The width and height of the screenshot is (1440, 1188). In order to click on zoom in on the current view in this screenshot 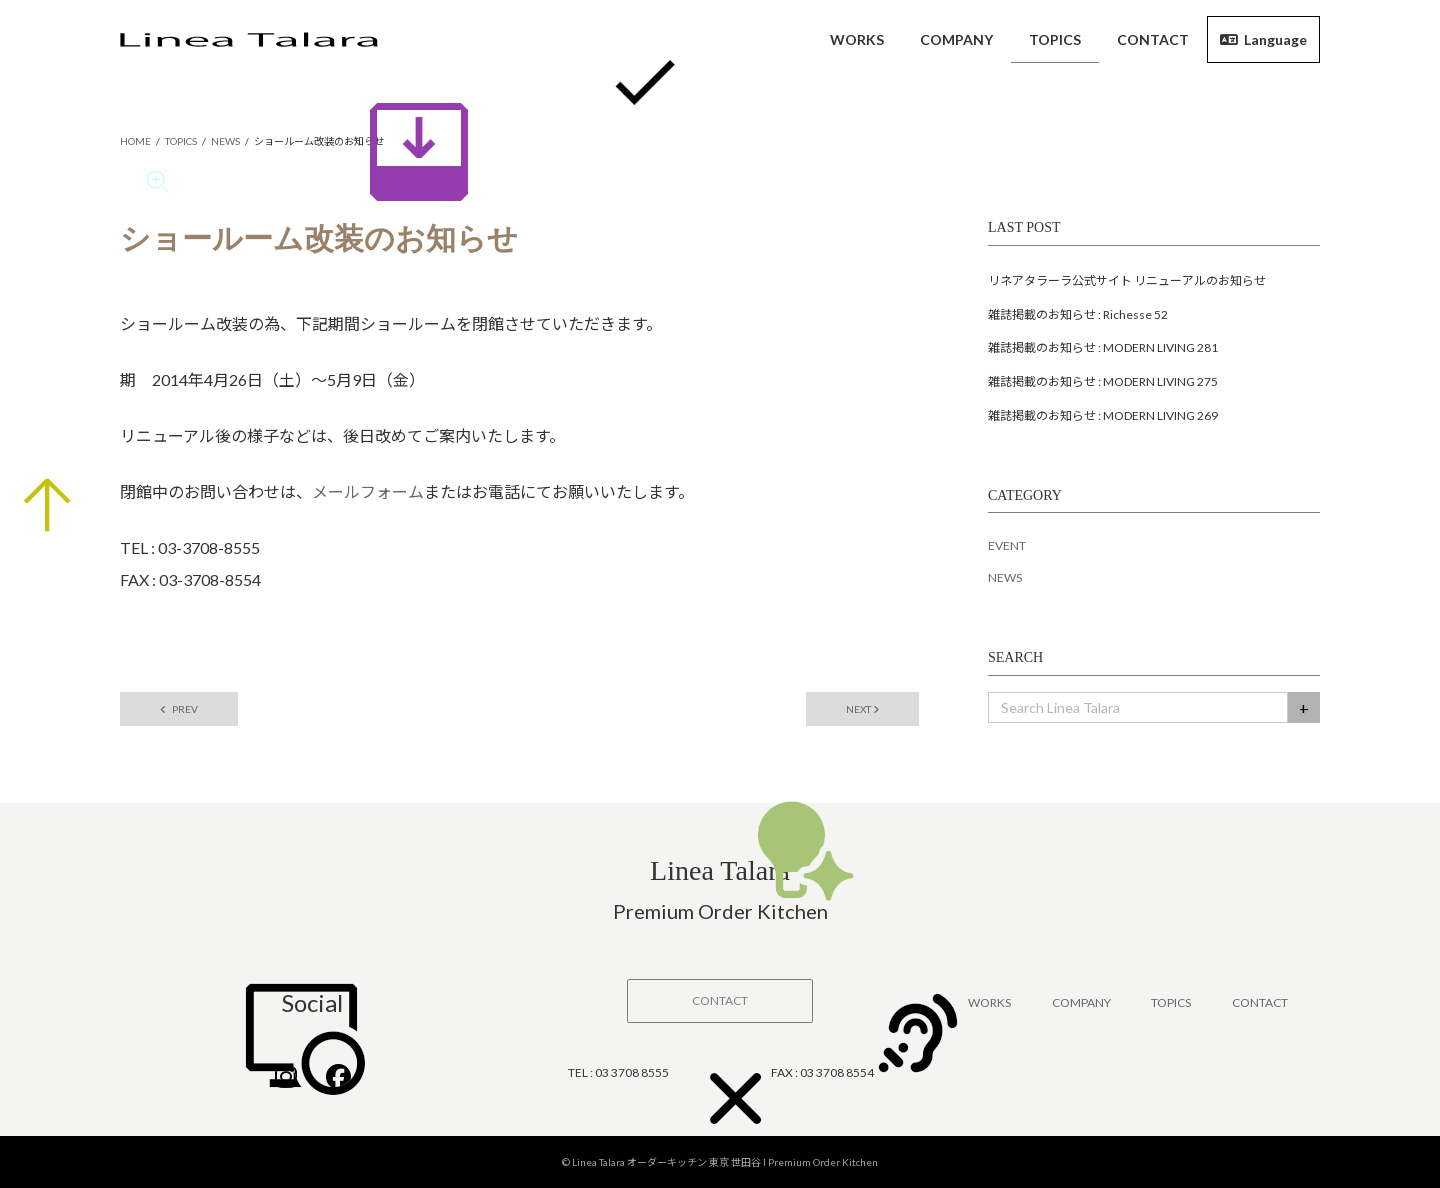, I will do `click(158, 182)`.